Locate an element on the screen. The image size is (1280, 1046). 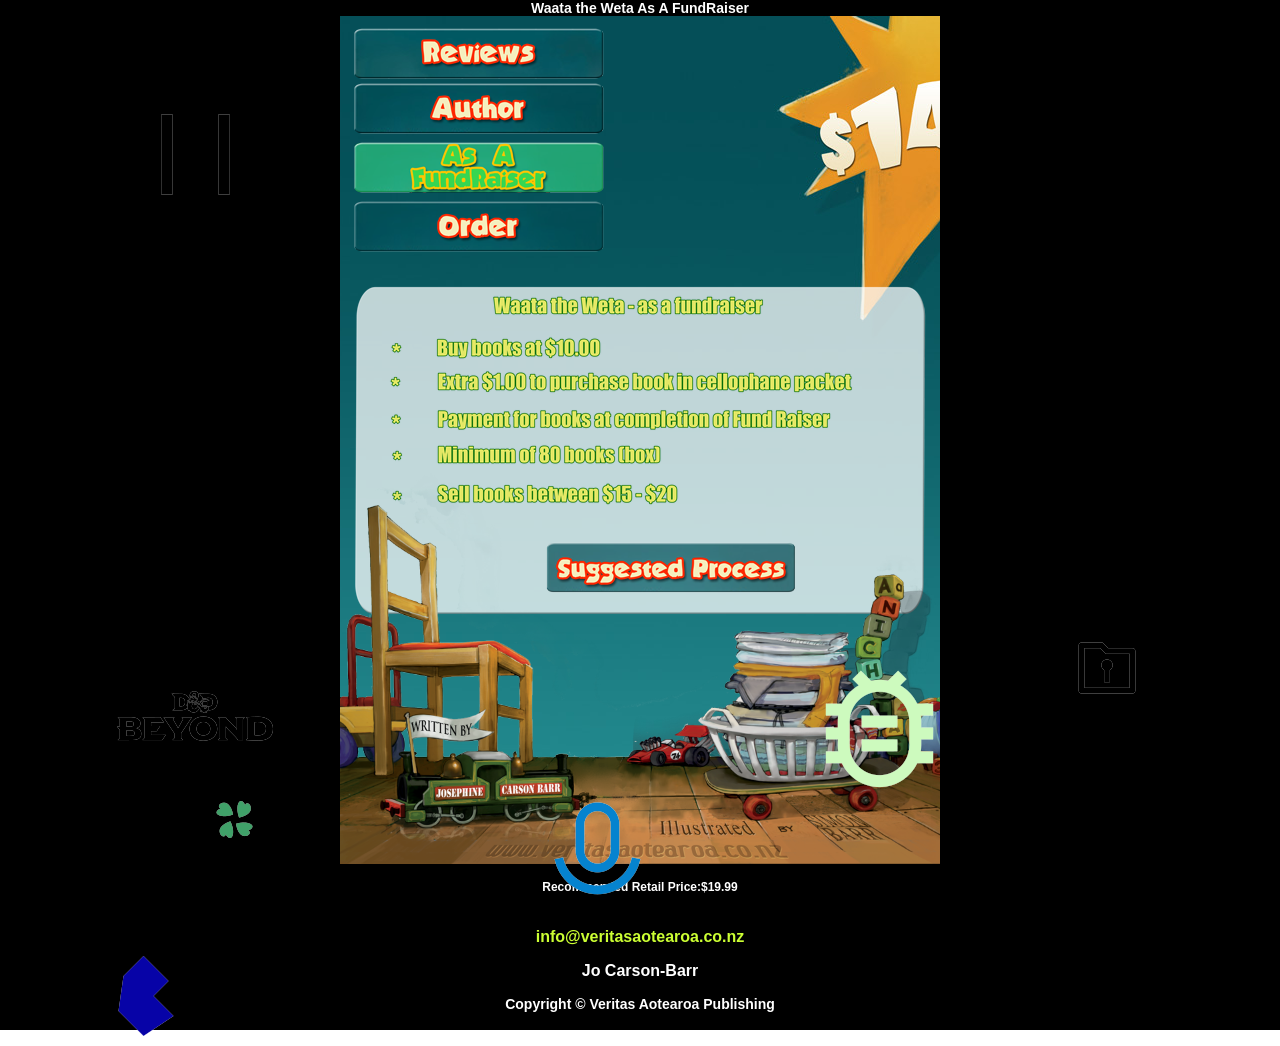
bulma CSS framework logo is located at coordinates (146, 996).